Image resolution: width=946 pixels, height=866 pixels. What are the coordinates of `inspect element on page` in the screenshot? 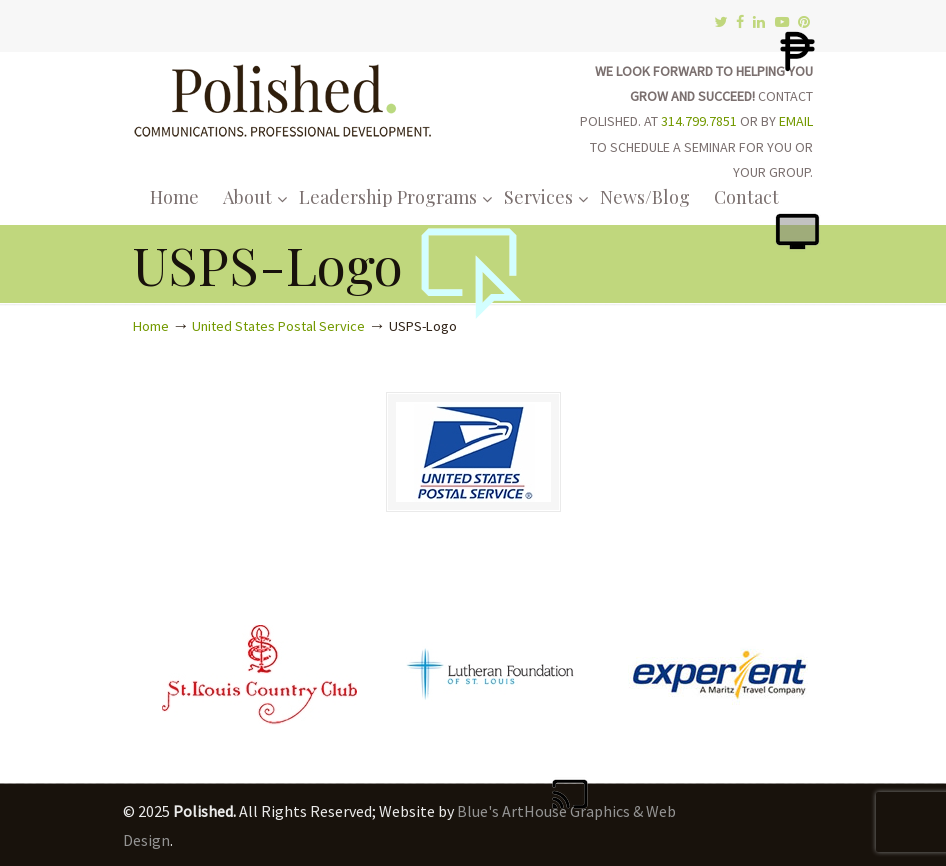 It's located at (469, 269).